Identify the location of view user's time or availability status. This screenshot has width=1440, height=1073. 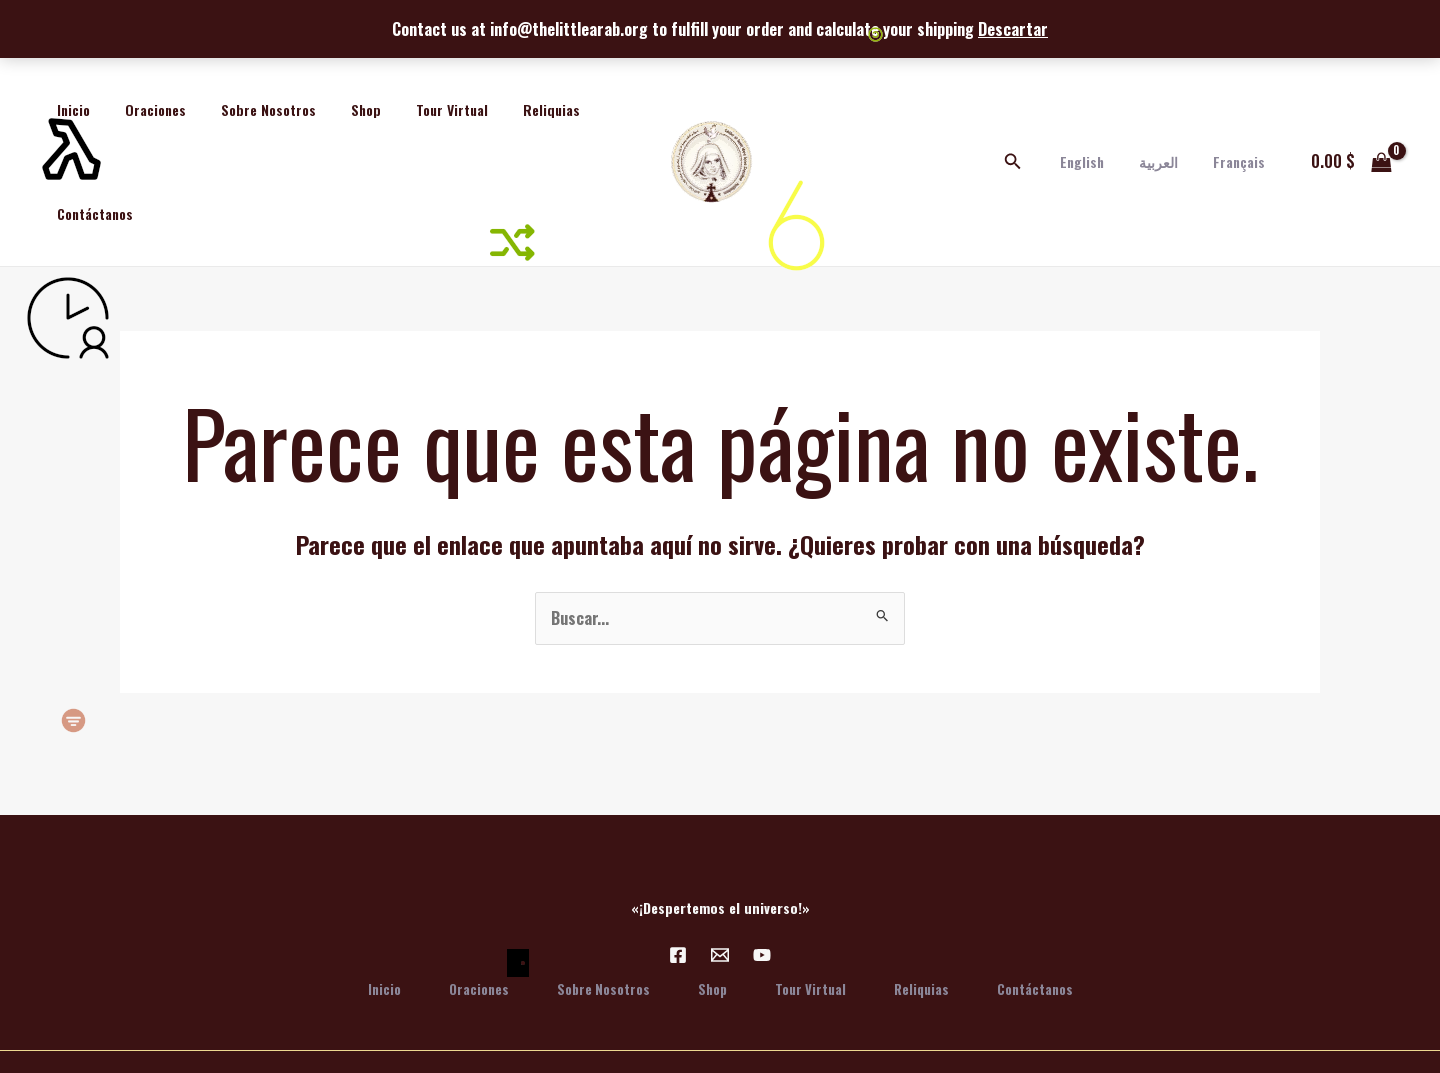
(68, 318).